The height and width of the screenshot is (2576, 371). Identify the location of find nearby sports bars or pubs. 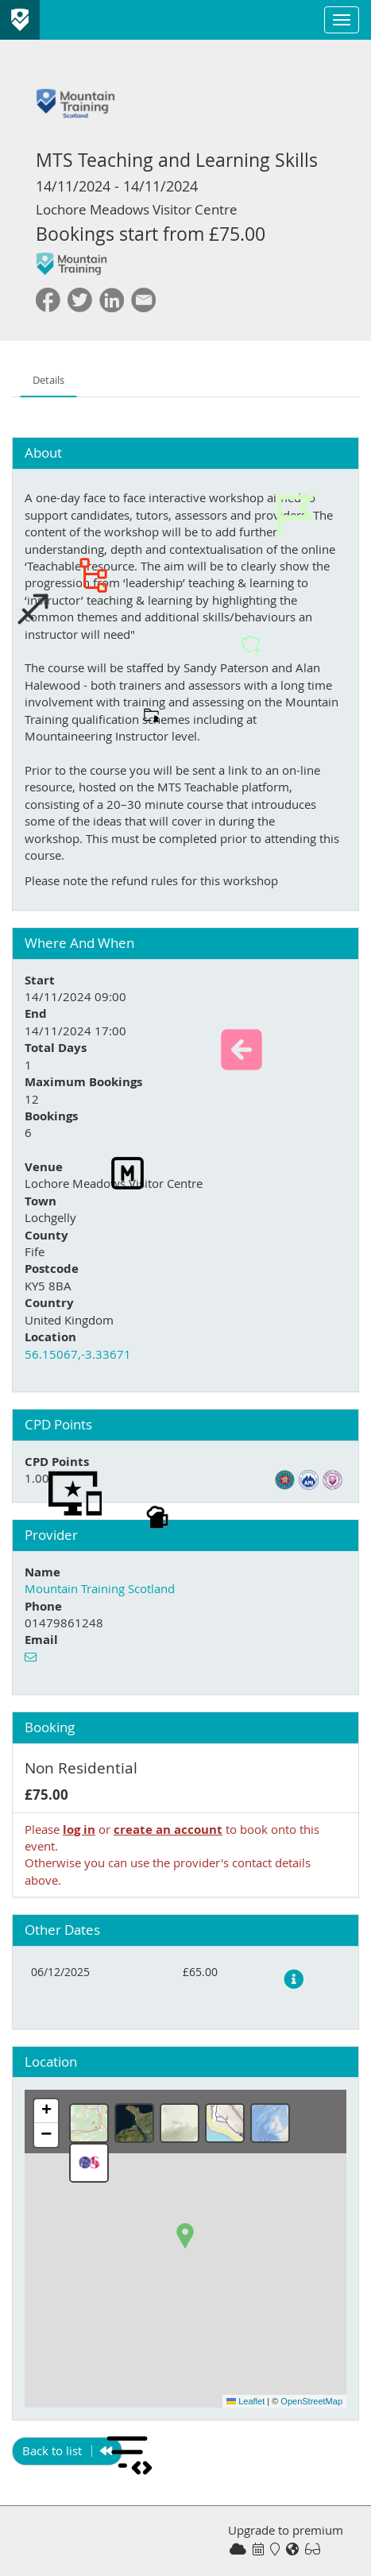
(157, 1518).